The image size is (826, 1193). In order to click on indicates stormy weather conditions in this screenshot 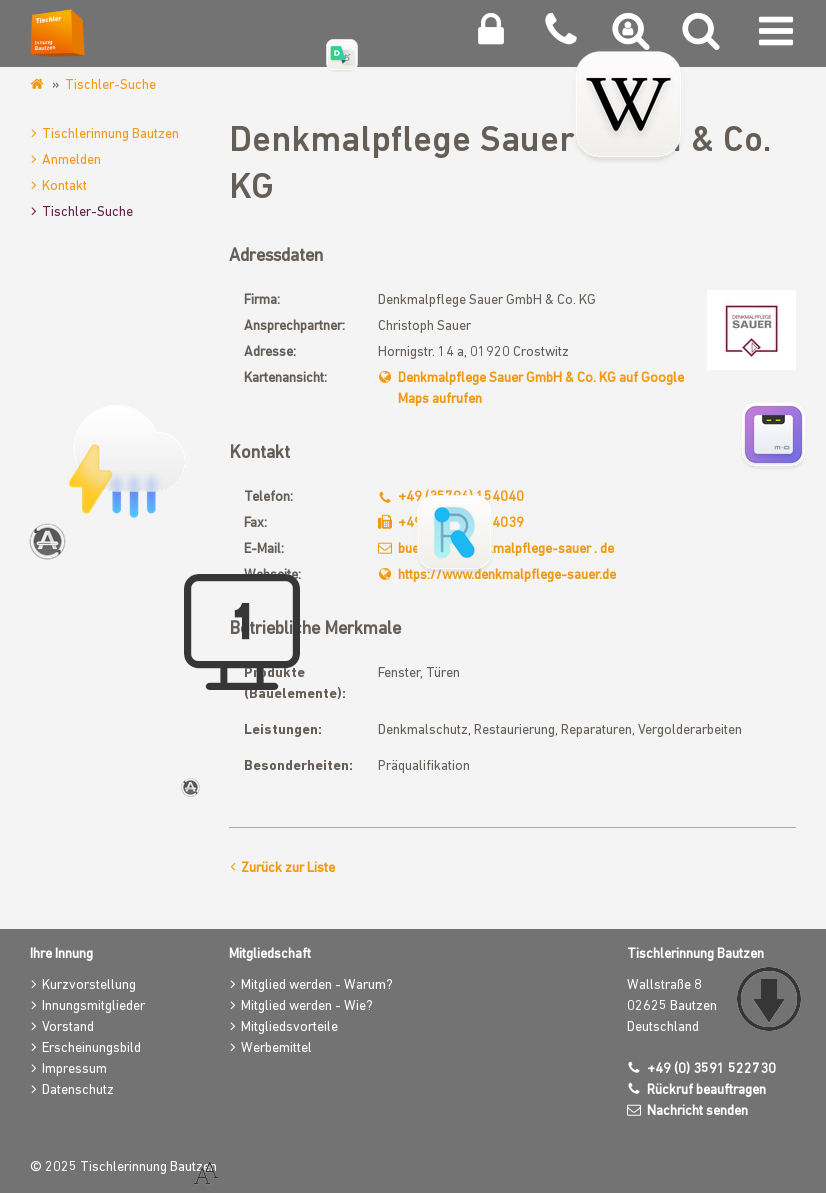, I will do `click(127, 461)`.